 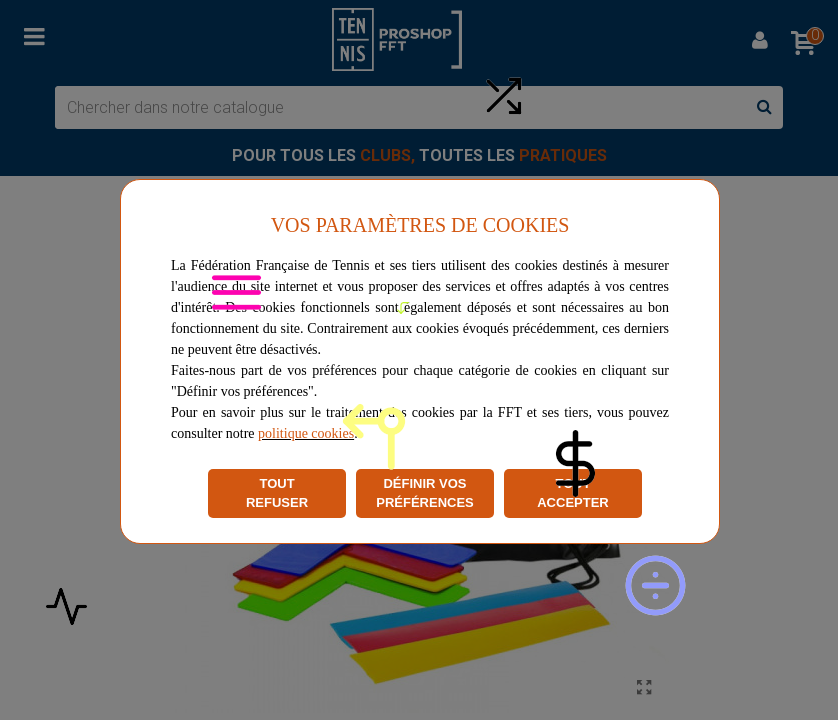 I want to click on open navigation menu, so click(x=236, y=292).